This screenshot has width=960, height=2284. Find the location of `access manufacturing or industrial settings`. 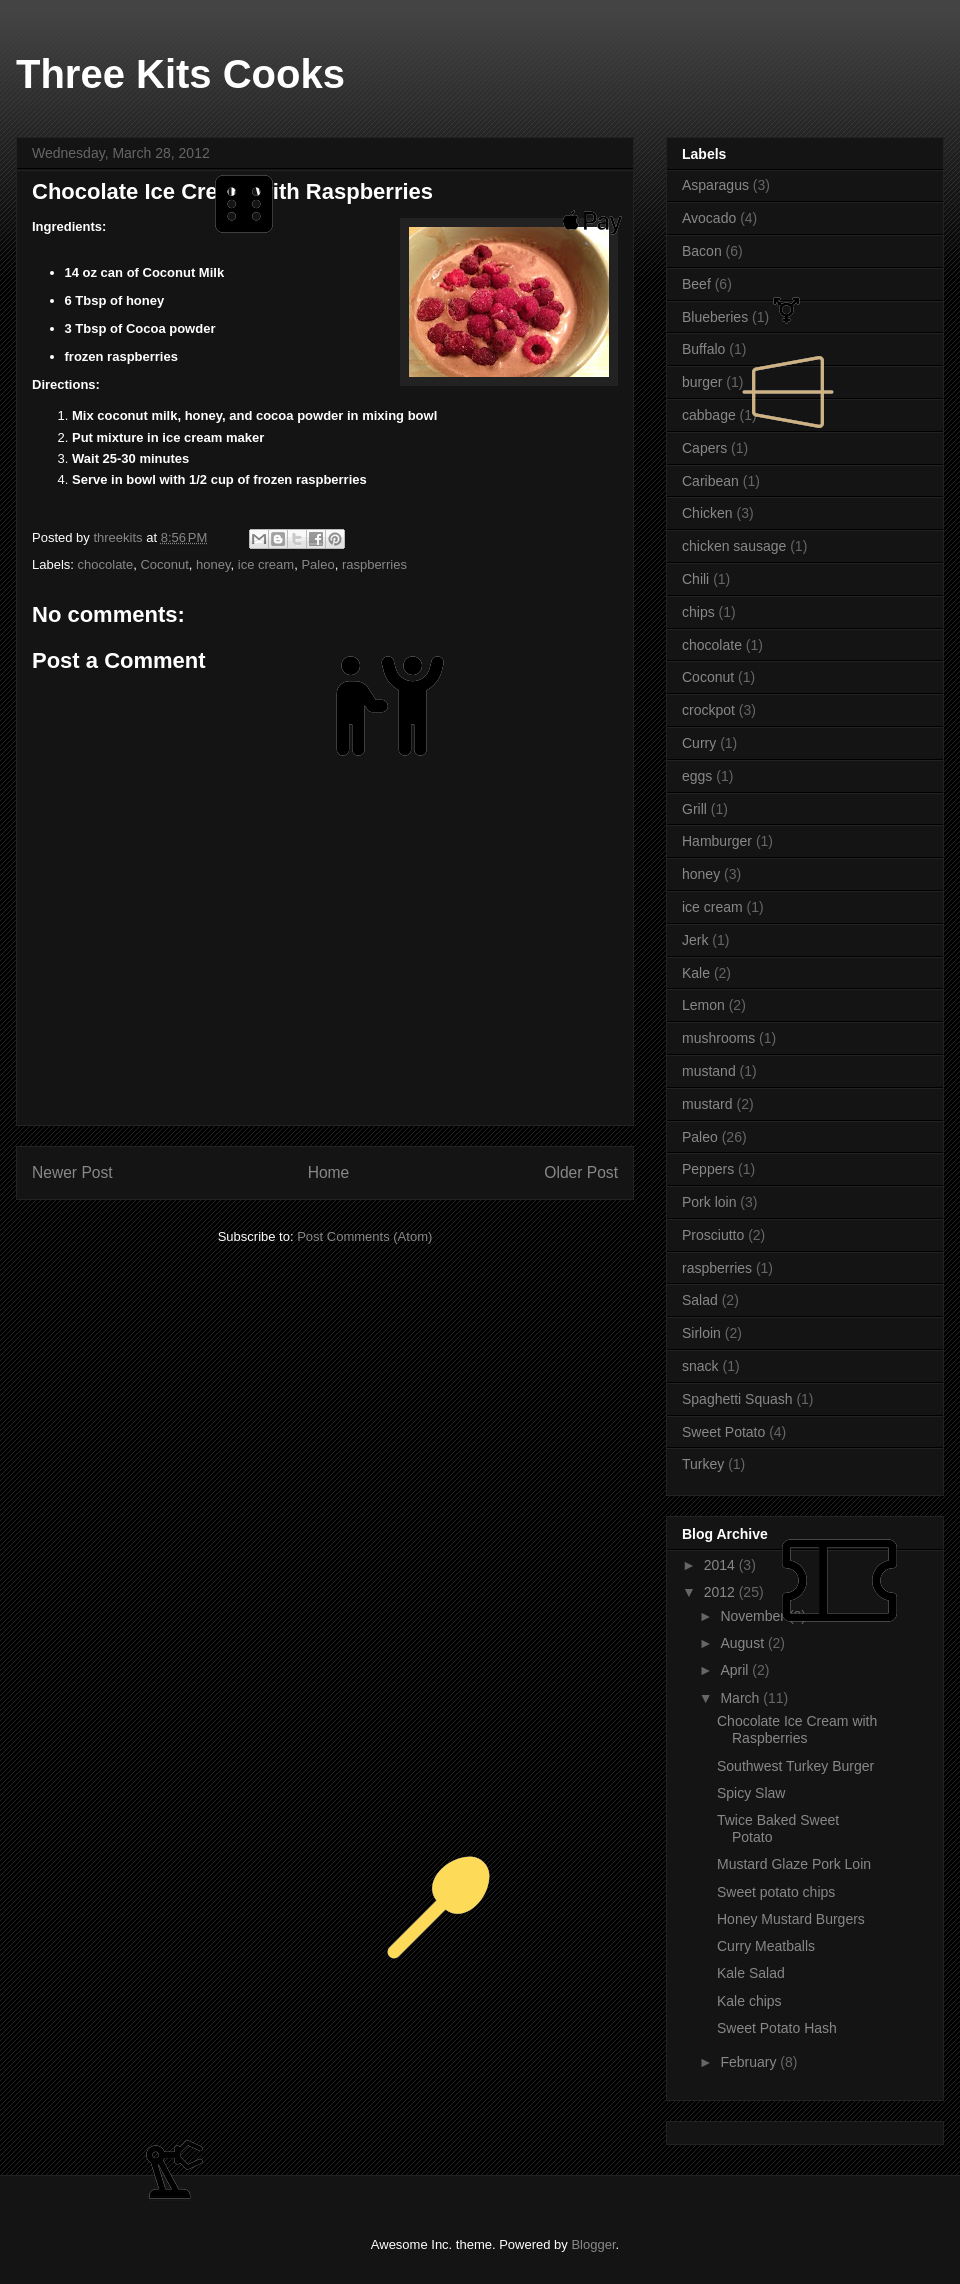

access manufacturing or industrial settings is located at coordinates (174, 2170).